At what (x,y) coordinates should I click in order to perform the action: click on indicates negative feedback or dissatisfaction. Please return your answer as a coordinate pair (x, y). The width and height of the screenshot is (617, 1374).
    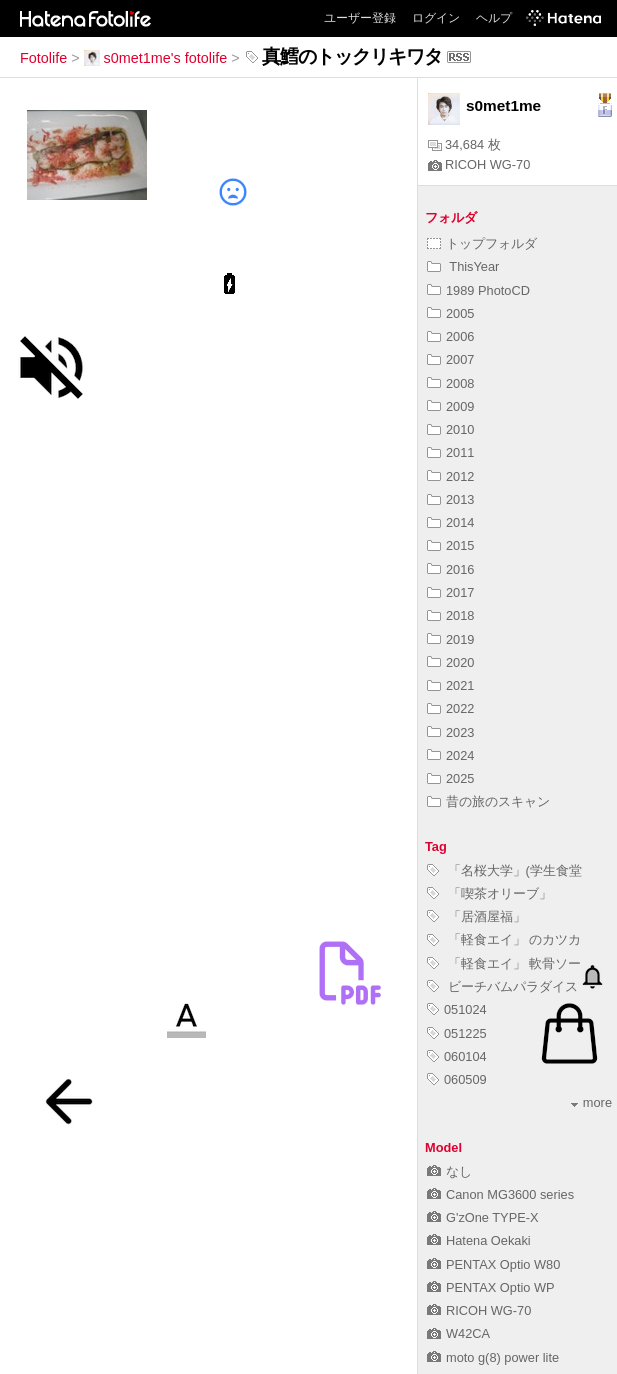
    Looking at the image, I should click on (233, 192).